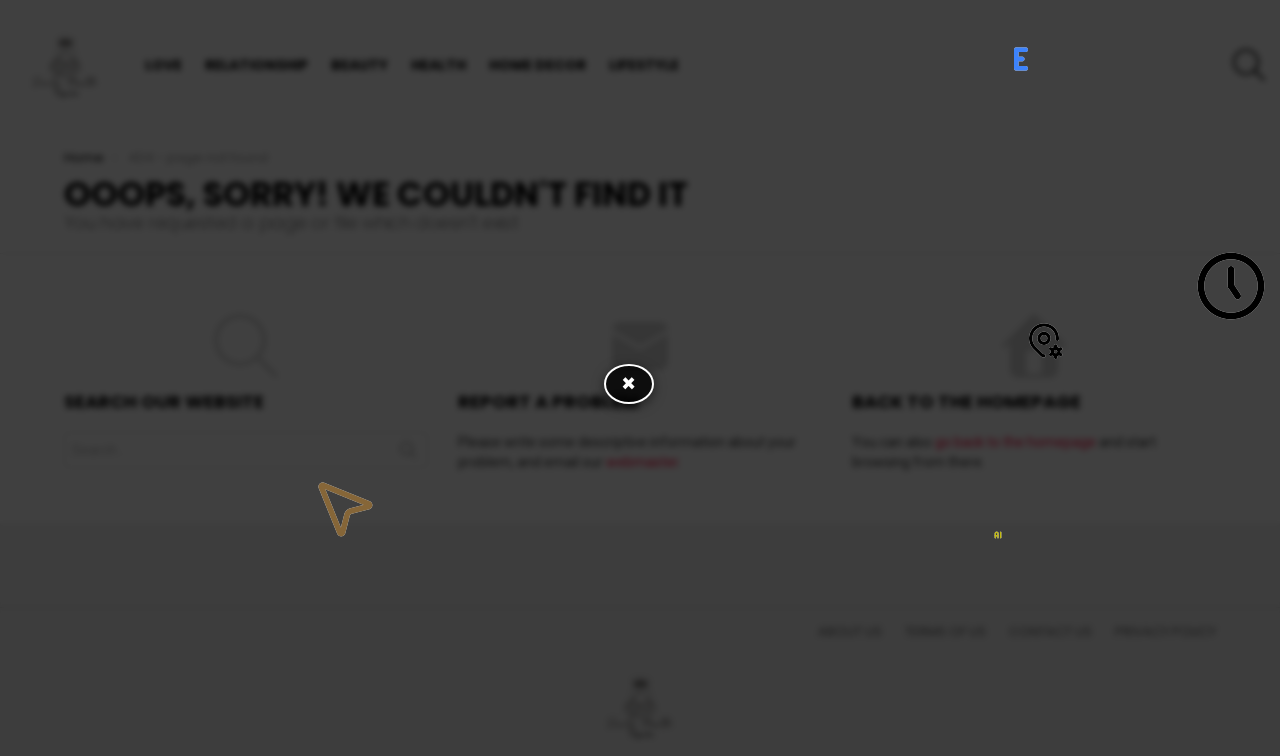  Describe the element at coordinates (1021, 59) in the screenshot. I see `indicates an "E" label or category marker` at that location.